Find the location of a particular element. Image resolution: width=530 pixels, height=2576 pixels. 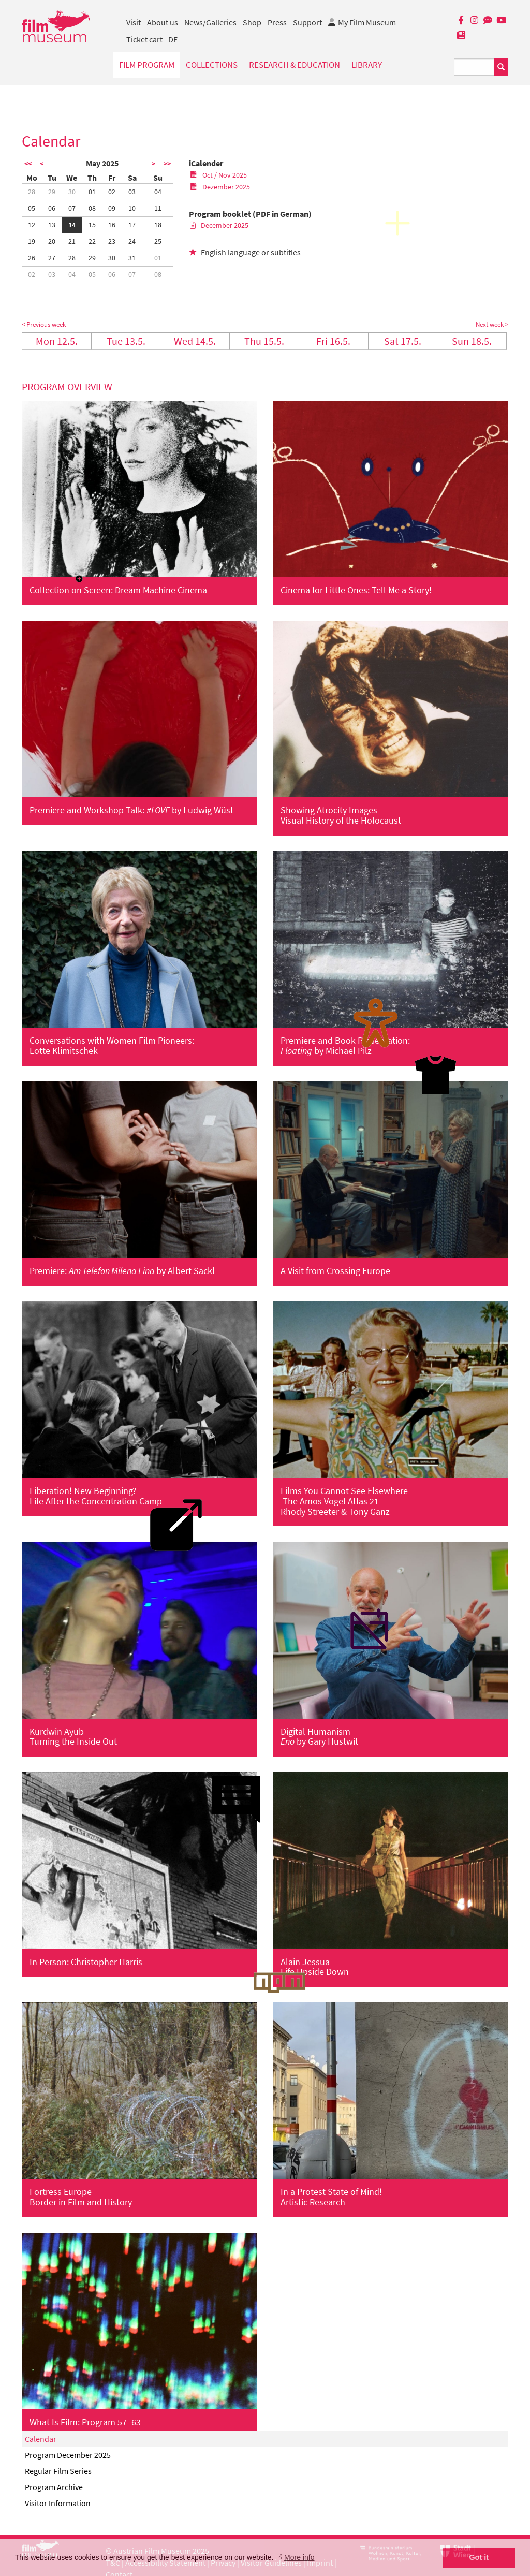

accessibility settings or features is located at coordinates (375, 1023).